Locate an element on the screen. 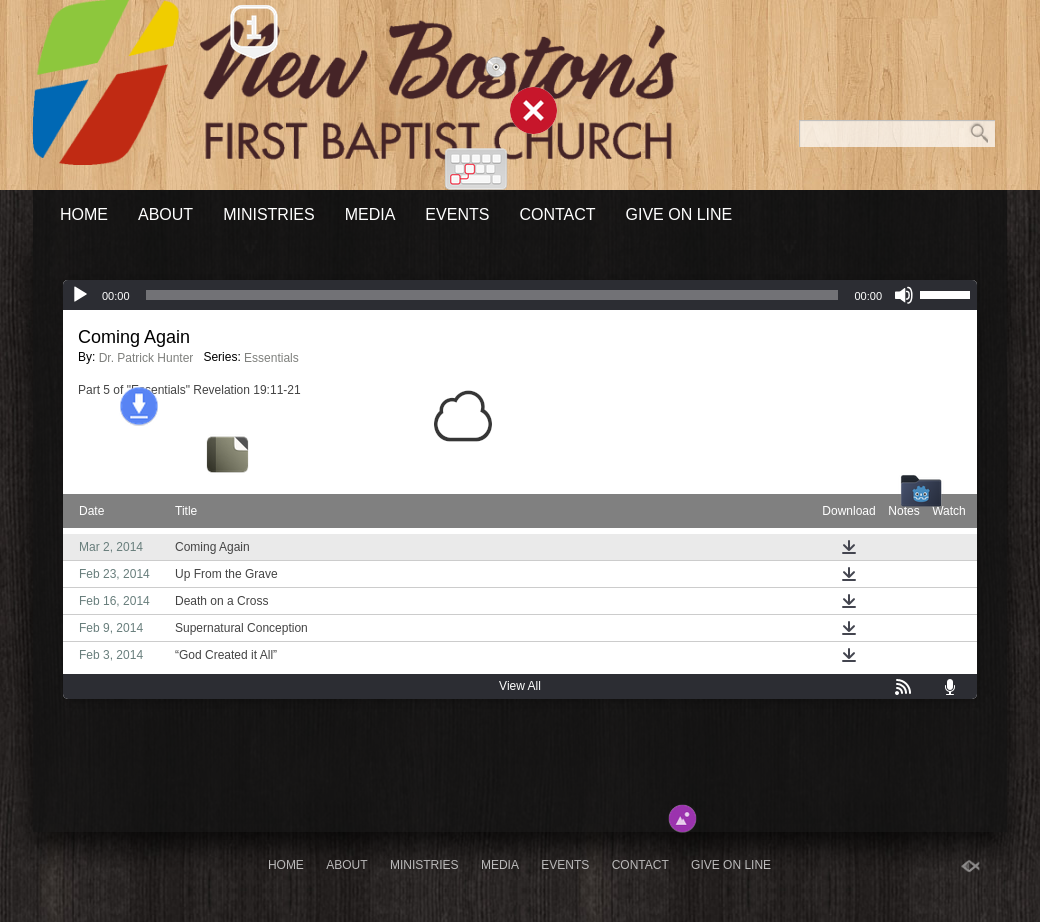 Image resolution: width=1040 pixels, height=922 pixels. indicates num lock is enabled is located at coordinates (254, 32).